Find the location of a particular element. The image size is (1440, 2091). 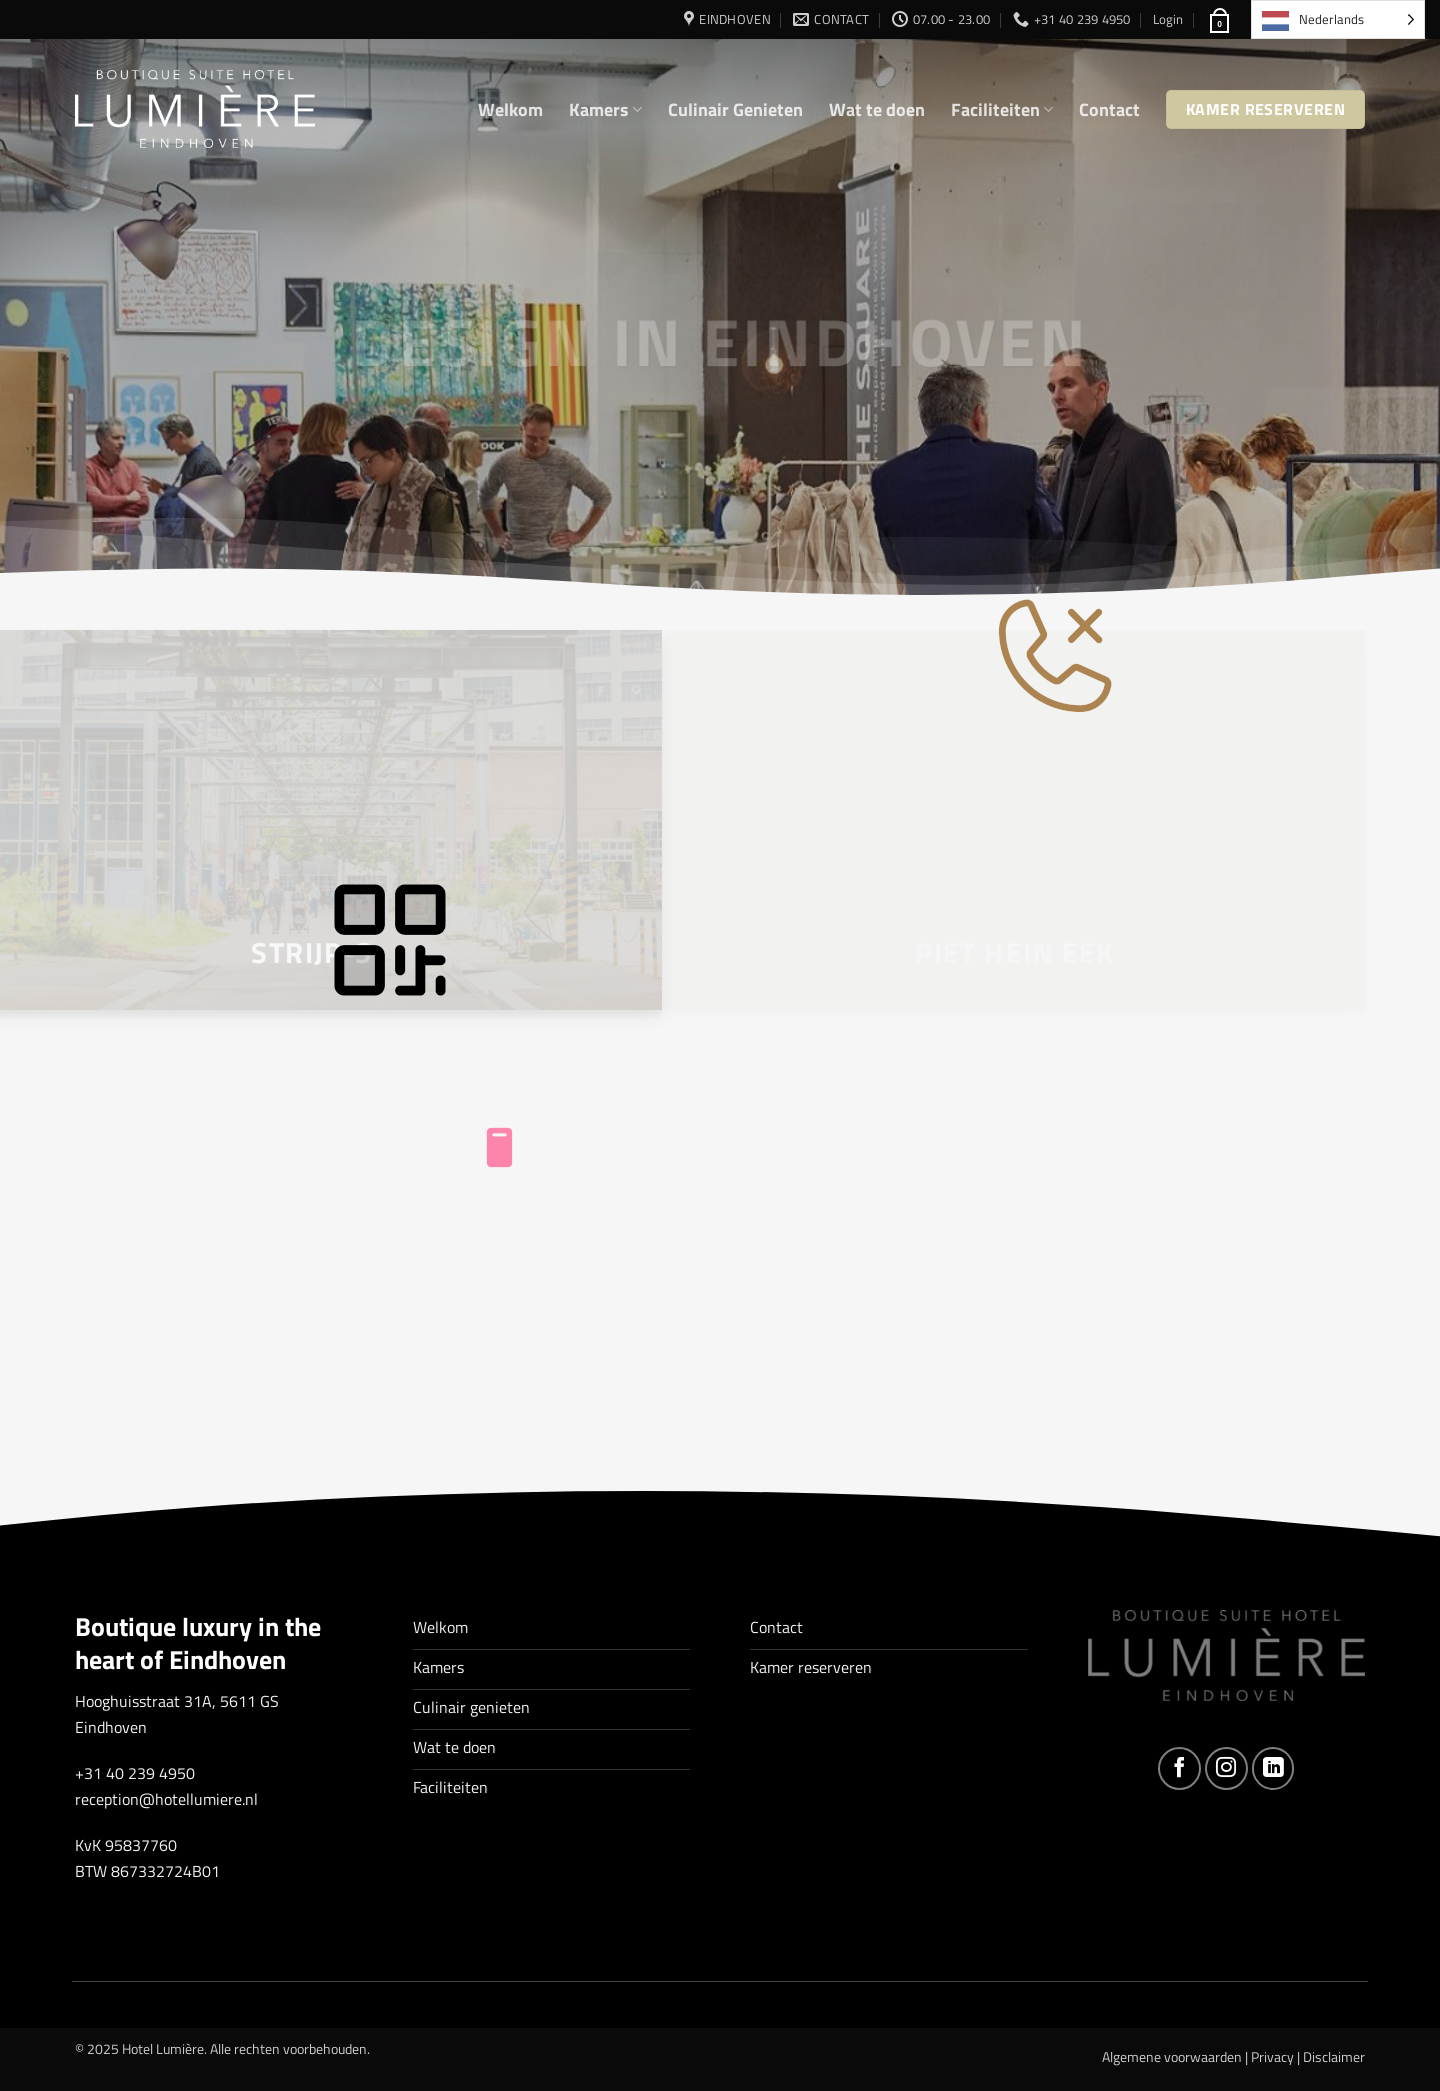

end or decline a phone call is located at coordinates (1057, 653).